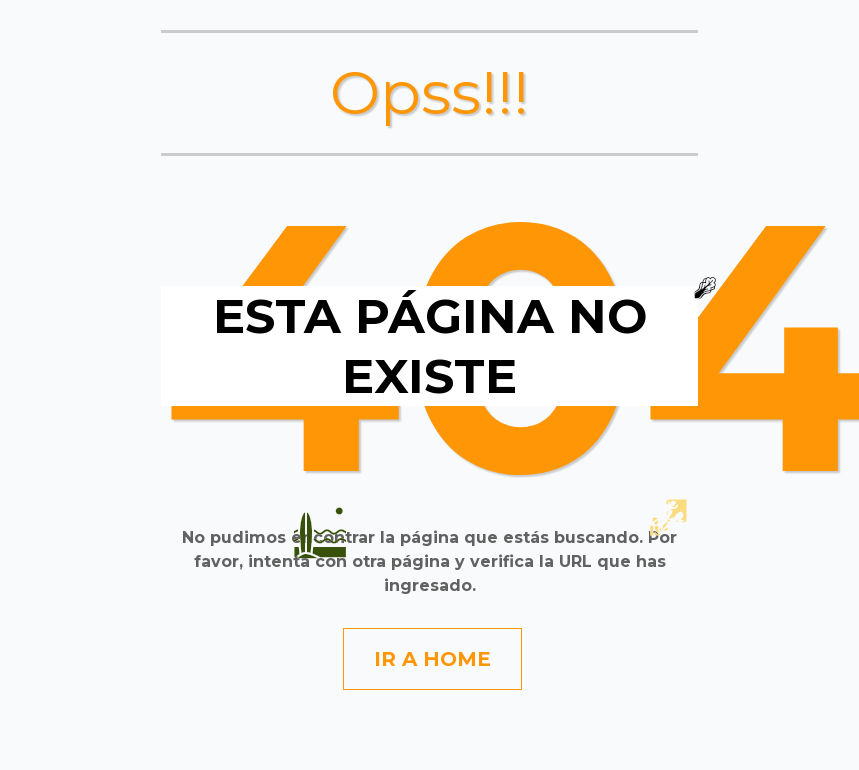  Describe the element at coordinates (705, 288) in the screenshot. I see `select bok choy as an ingredient` at that location.